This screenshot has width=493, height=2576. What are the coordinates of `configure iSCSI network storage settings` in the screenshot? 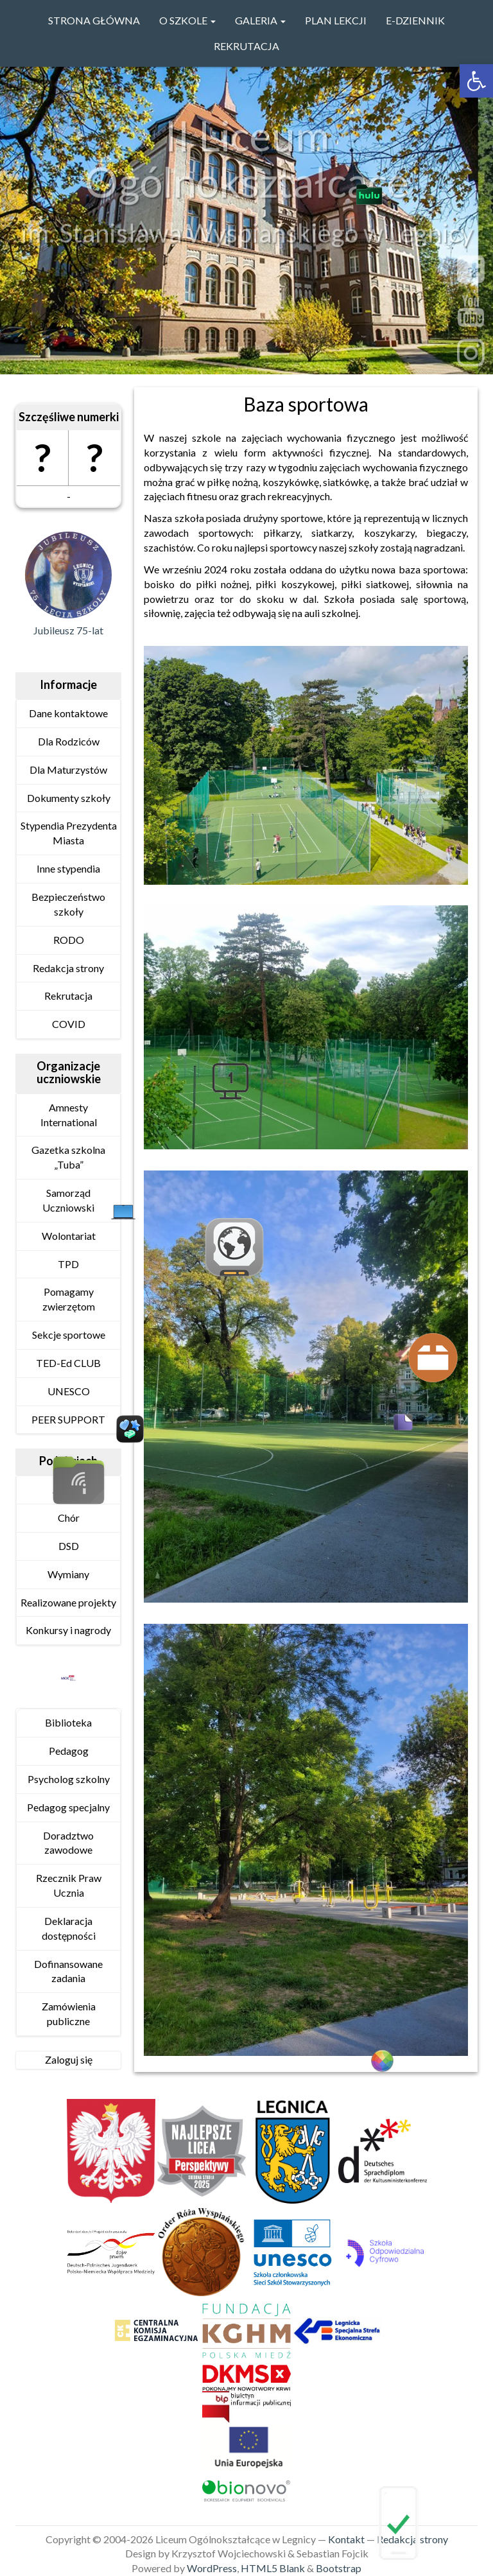 It's located at (234, 1248).